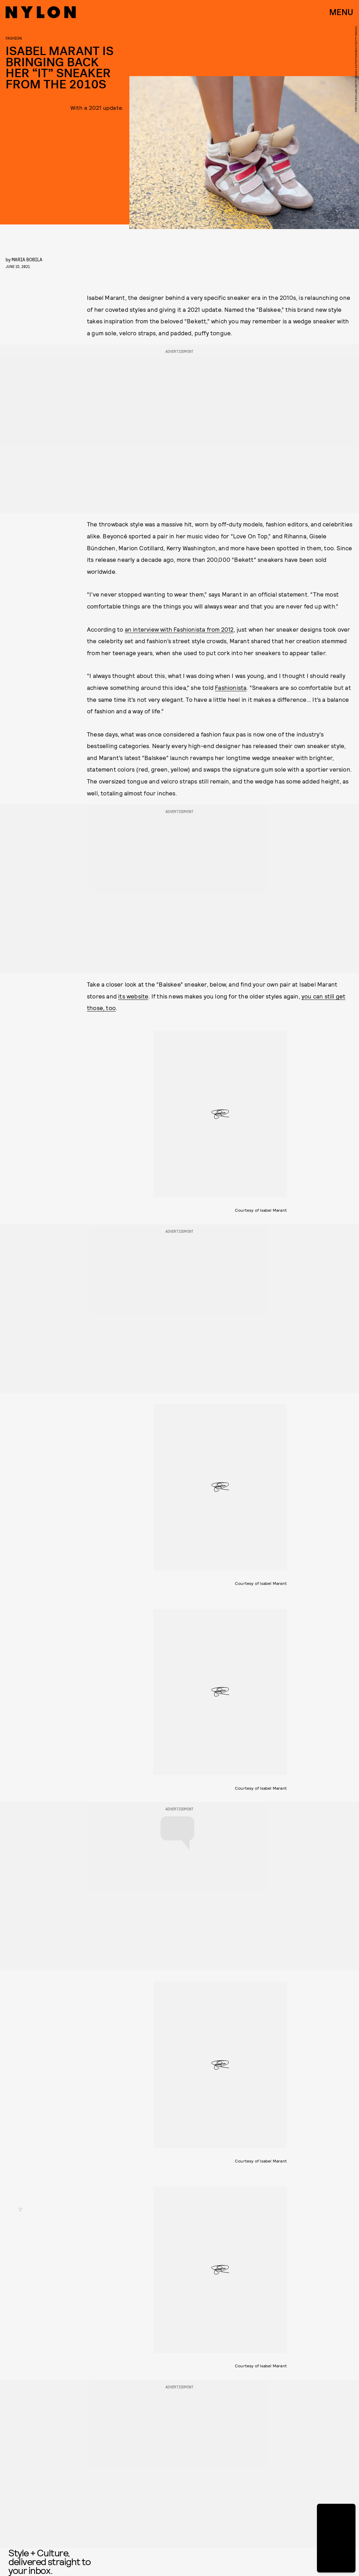 The width and height of the screenshot is (359, 2576). What do you see at coordinates (20, 2208) in the screenshot?
I see `navigate up one level in a directory or list` at bounding box center [20, 2208].